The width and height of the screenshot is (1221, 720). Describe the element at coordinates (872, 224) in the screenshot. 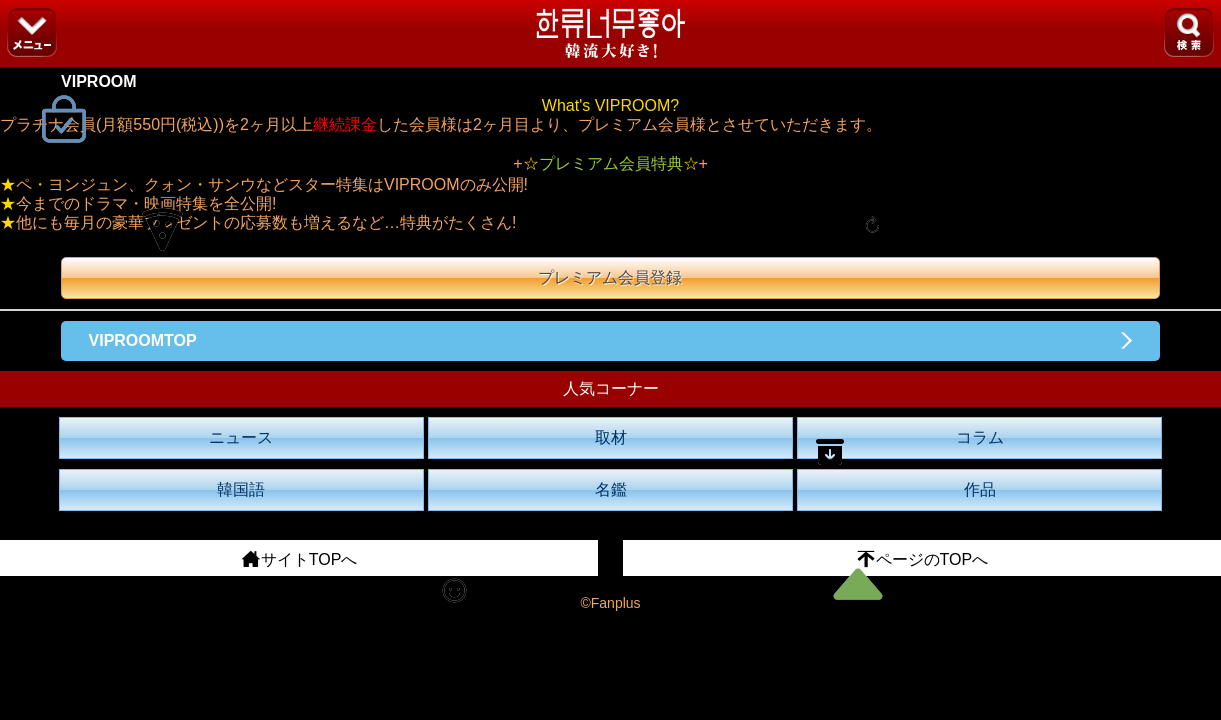

I see `refresh the current page or content` at that location.